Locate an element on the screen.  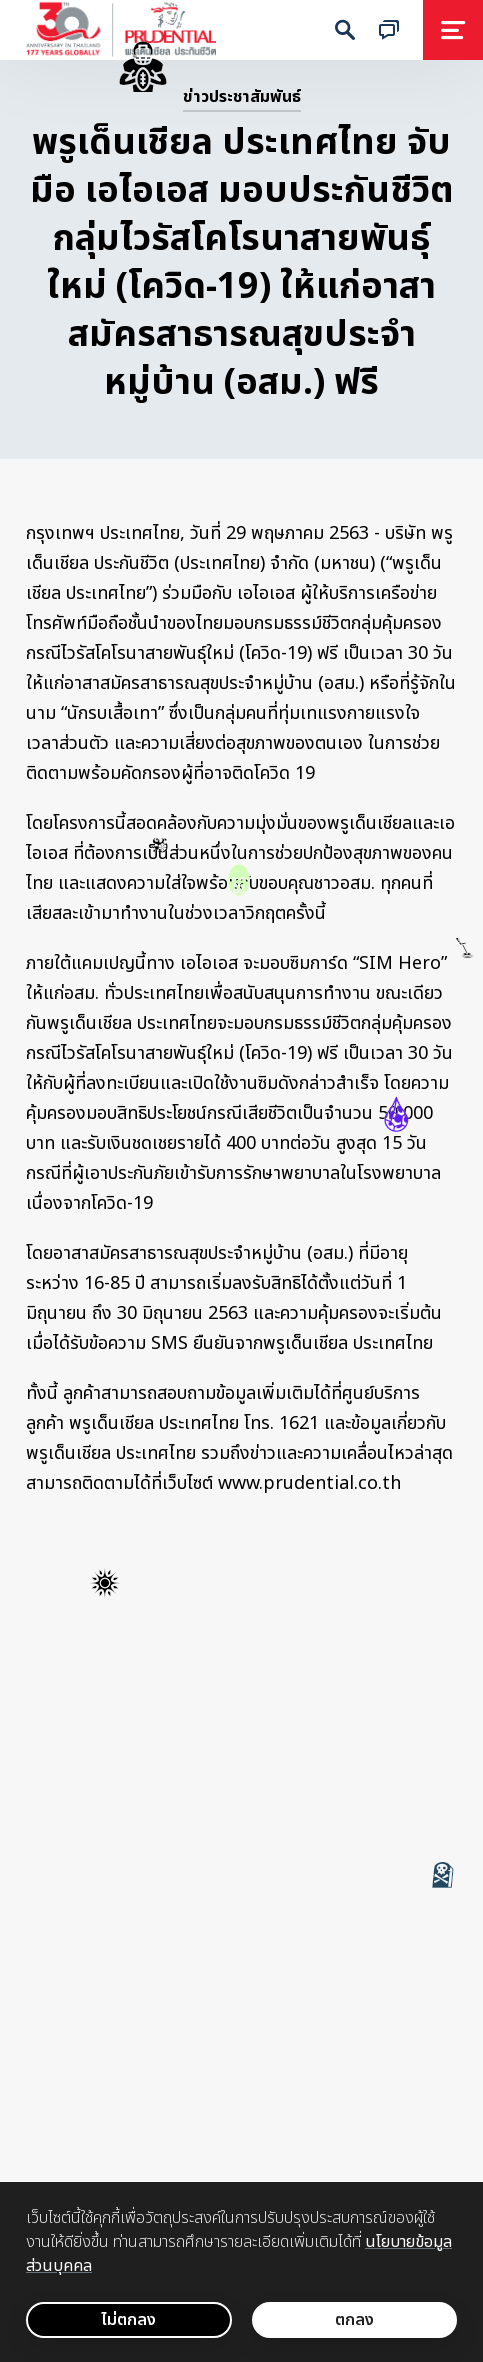
indicates a user or contact has been muted is located at coordinates (239, 880).